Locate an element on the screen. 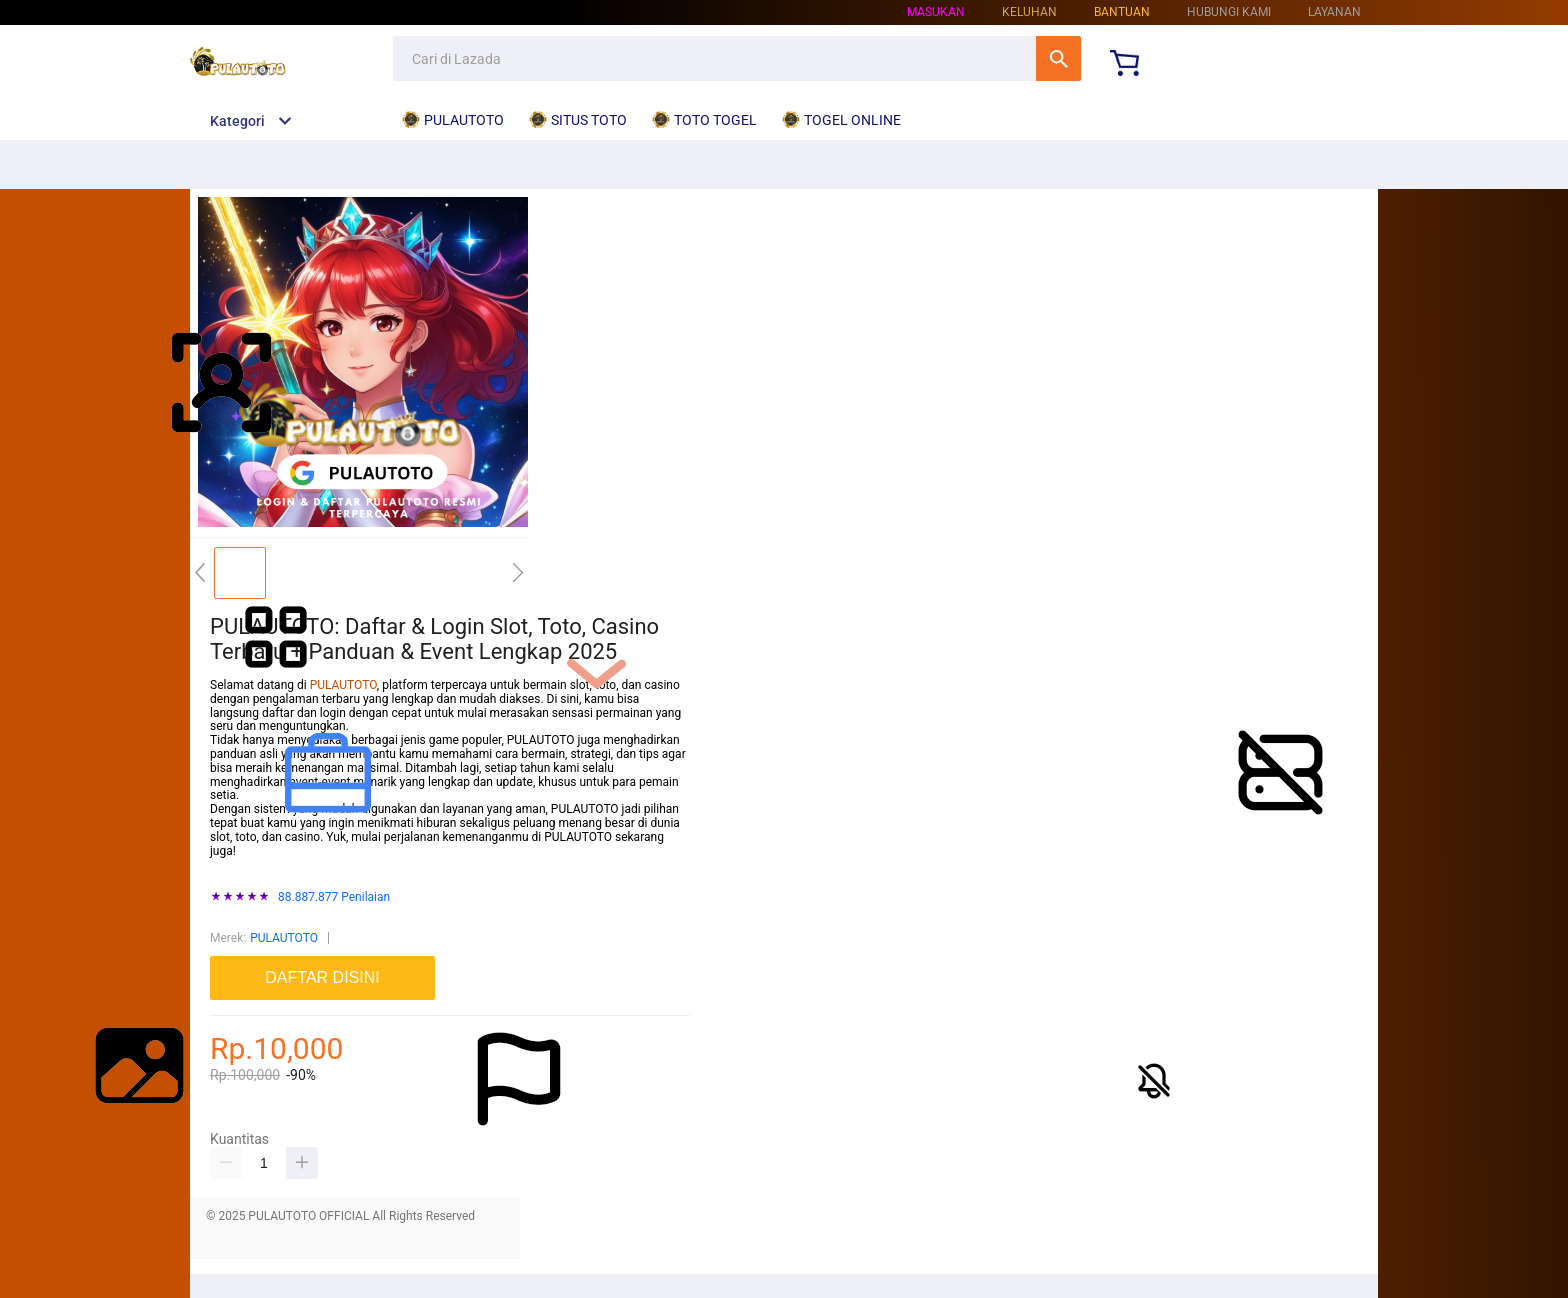 Image resolution: width=1568 pixels, height=1298 pixels. expand dropdown menu or content is located at coordinates (596, 671).